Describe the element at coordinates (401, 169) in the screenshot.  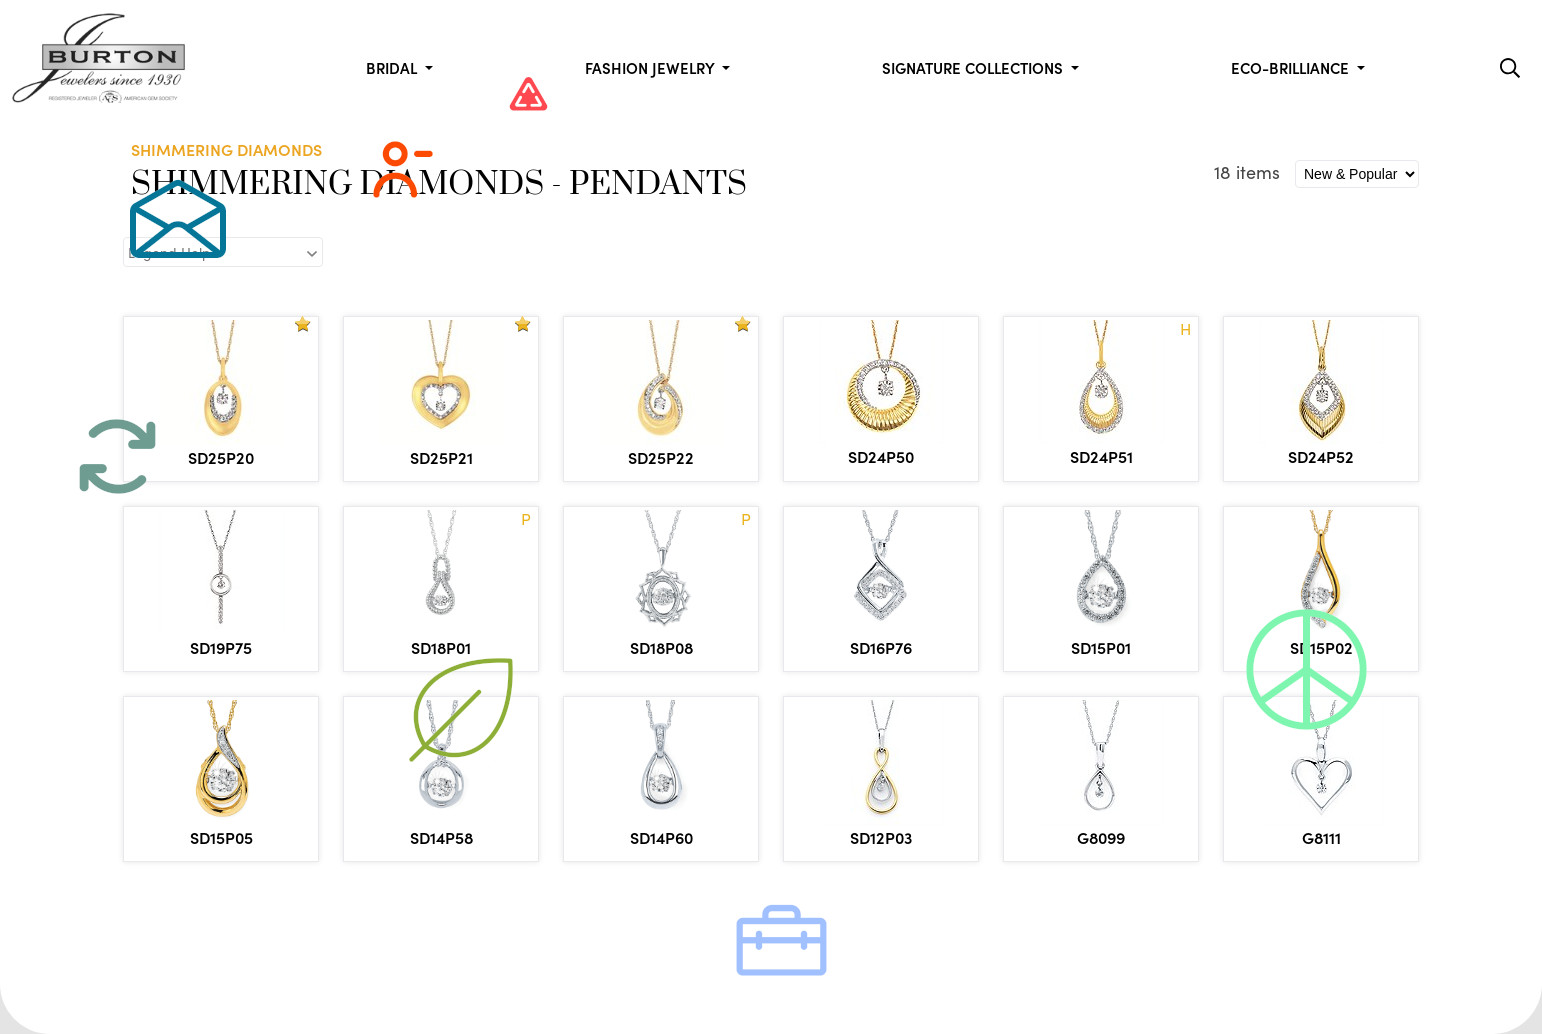
I see `remove a contact or friend` at that location.